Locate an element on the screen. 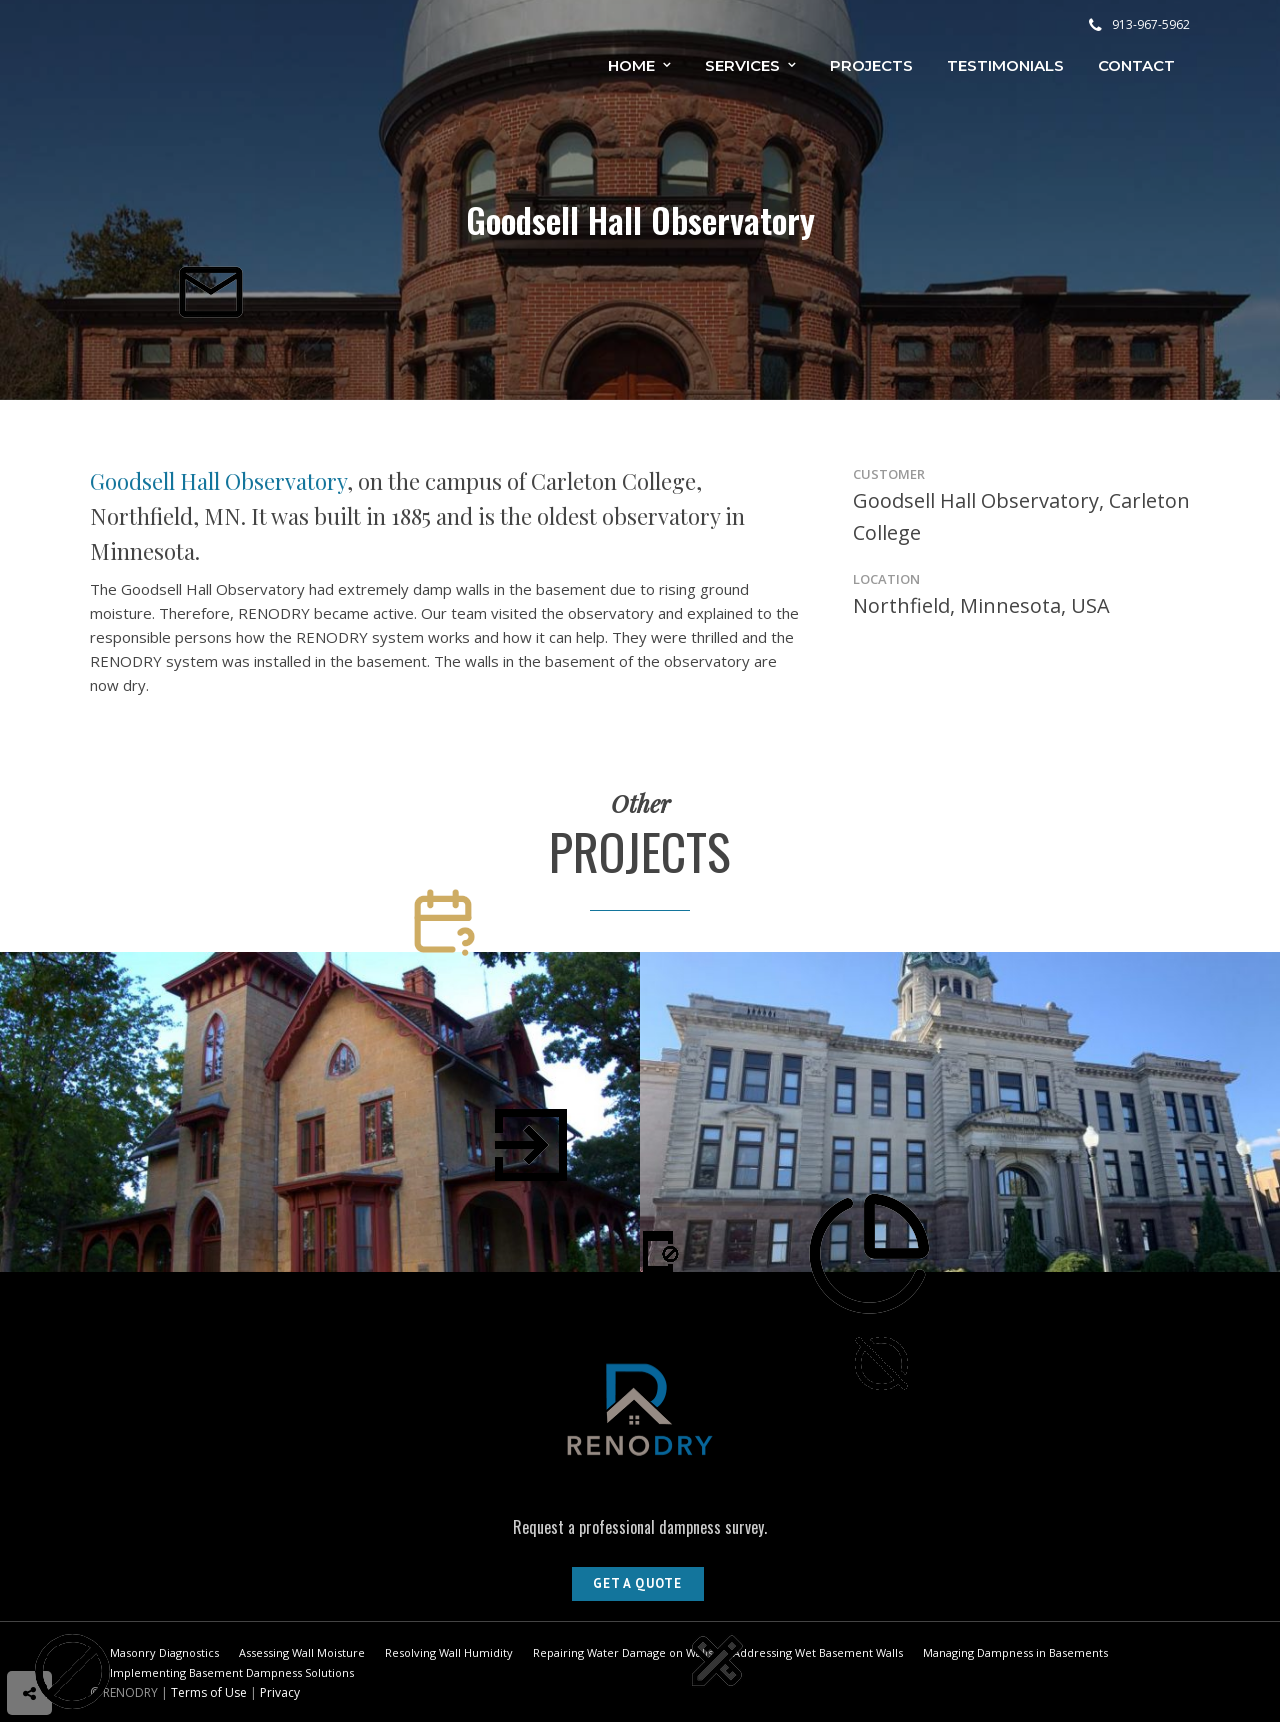 The height and width of the screenshot is (1722, 1280). access design tools or editing options is located at coordinates (717, 1661).